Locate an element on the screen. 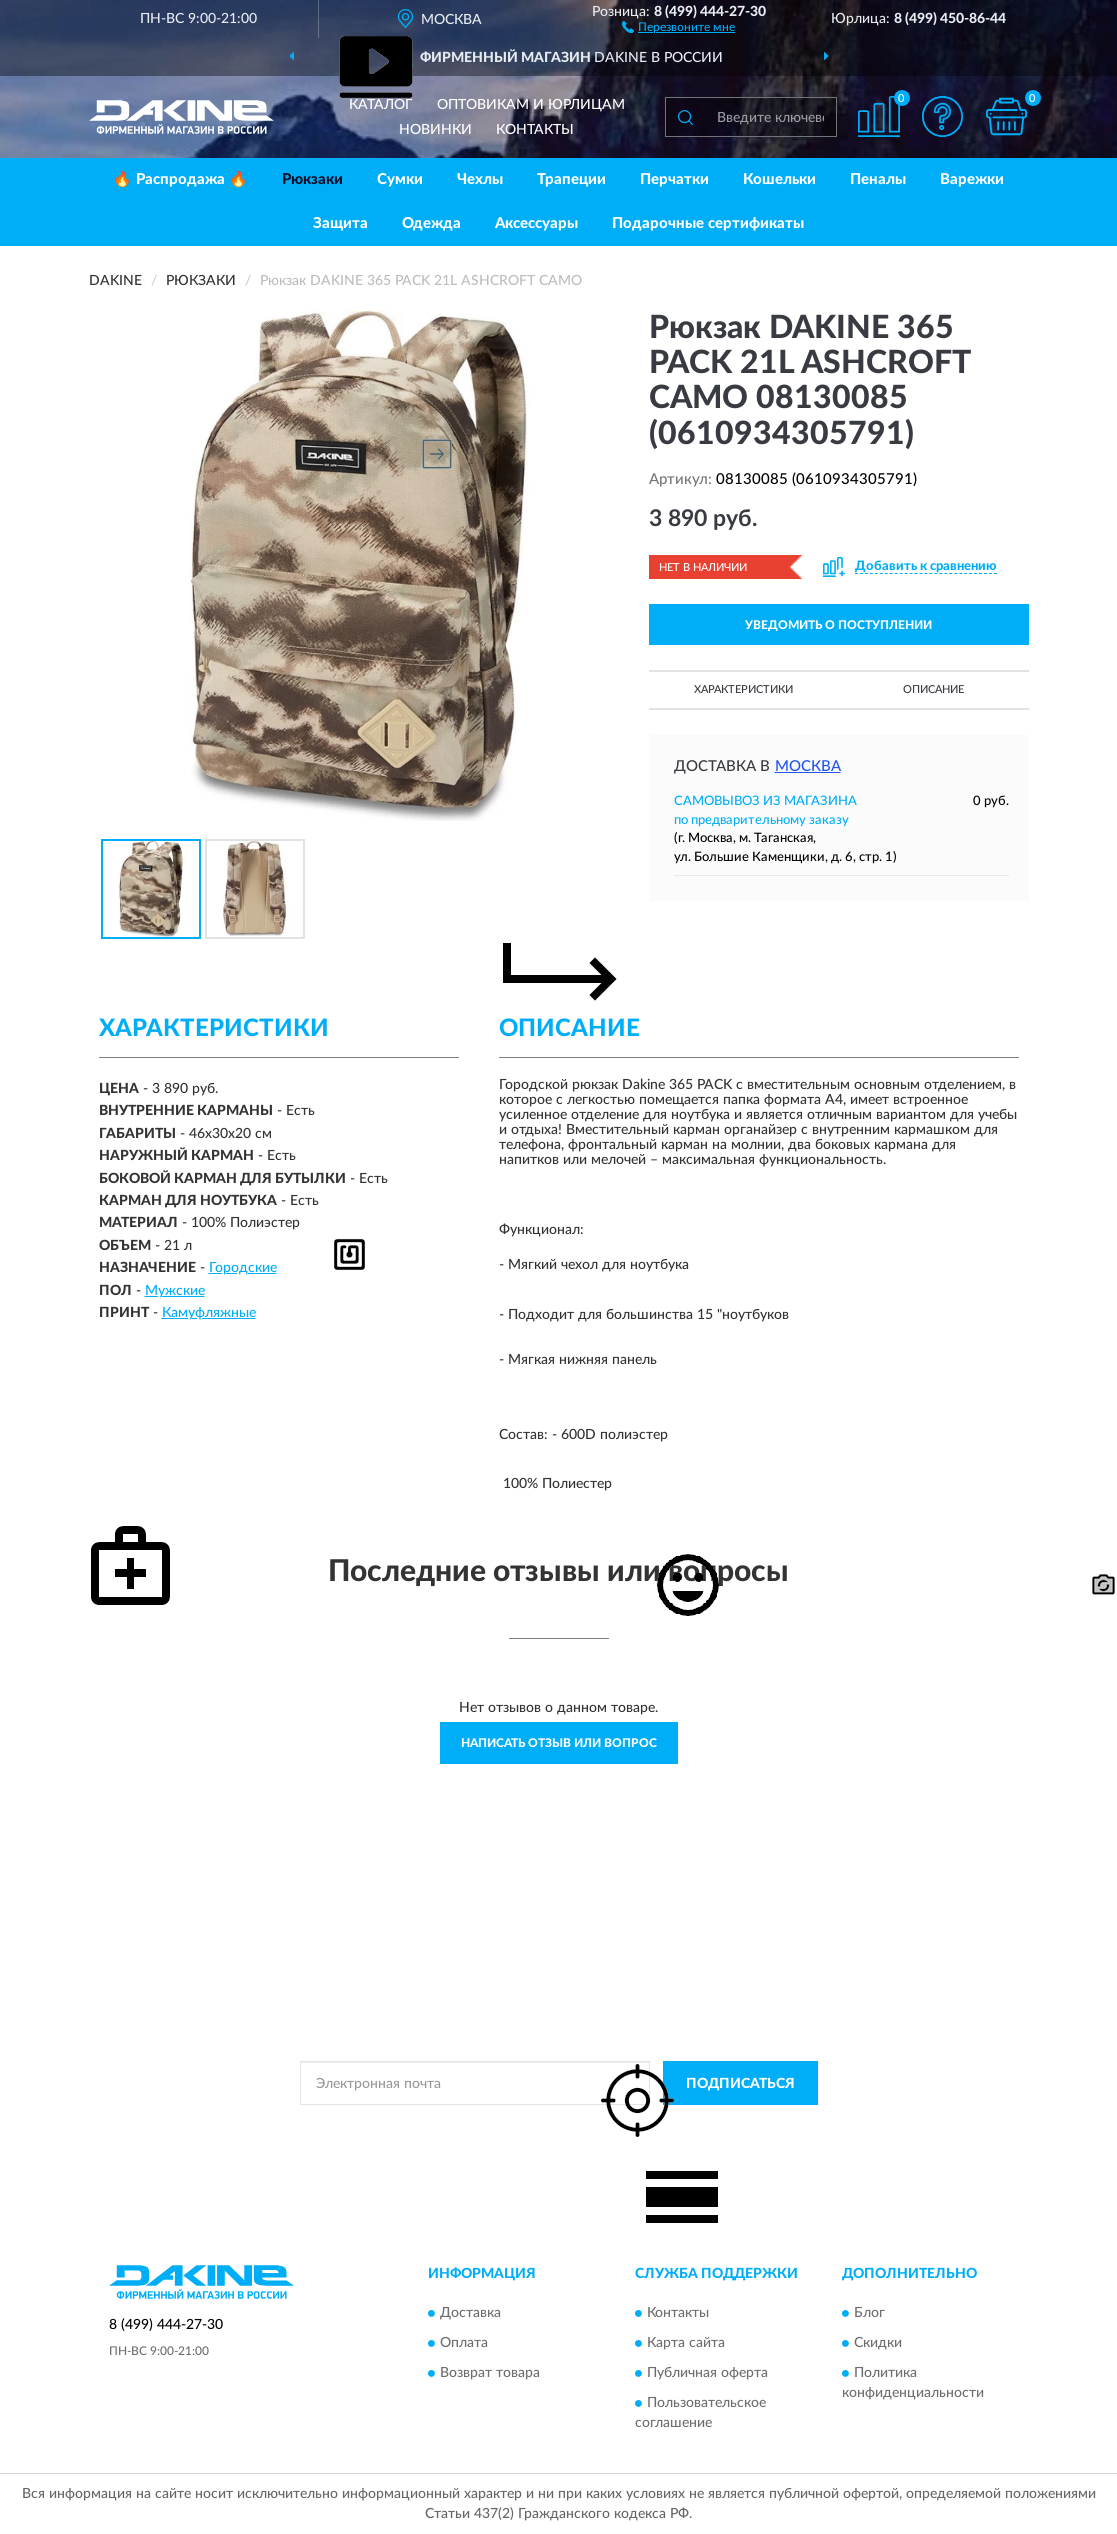  access medical or health services is located at coordinates (130, 1565).